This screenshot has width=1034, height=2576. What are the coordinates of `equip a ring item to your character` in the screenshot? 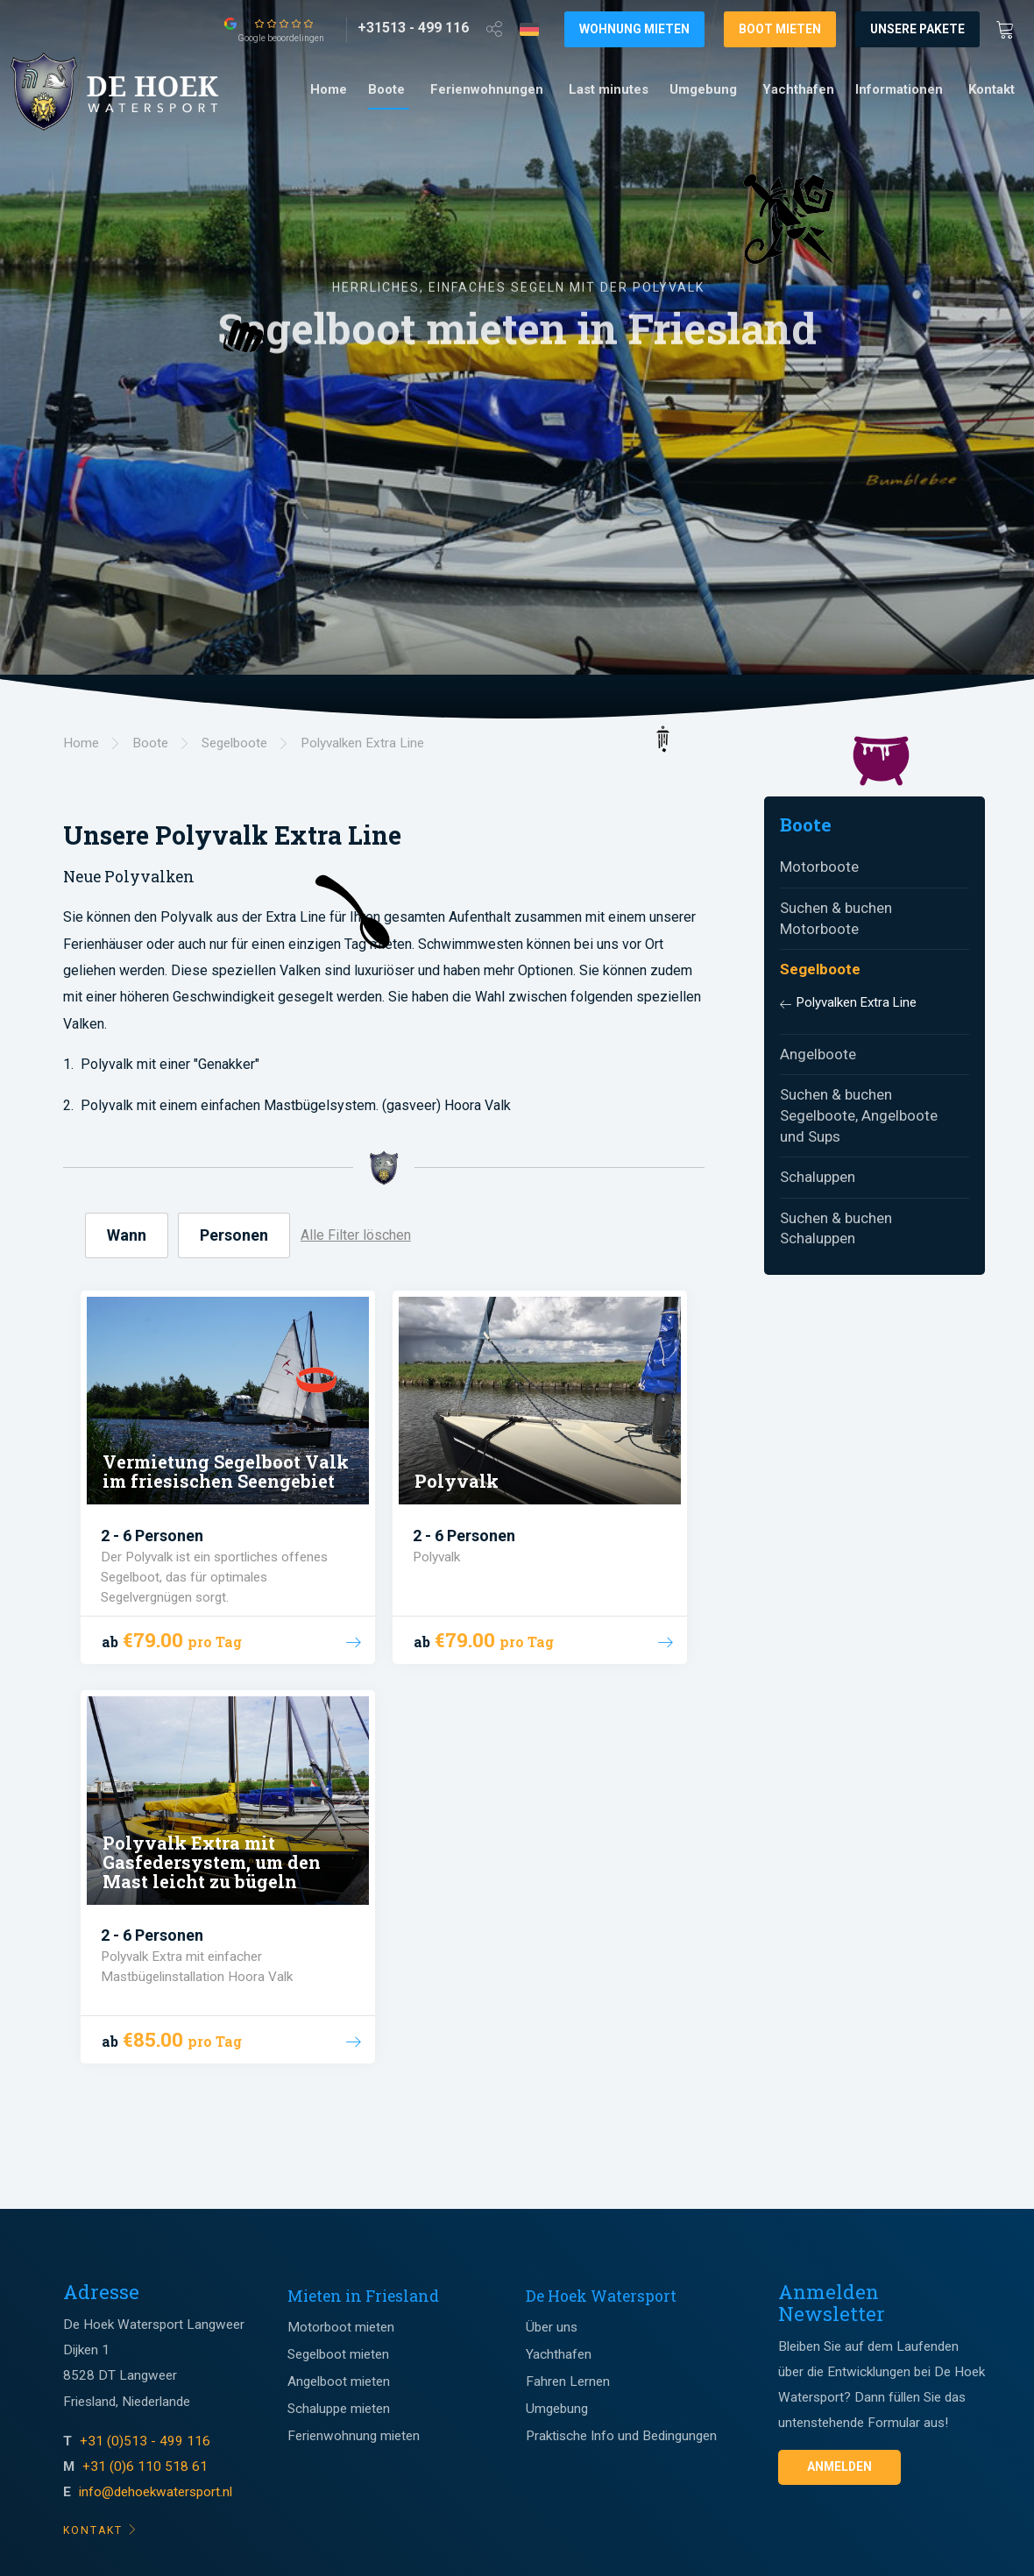 It's located at (316, 1380).